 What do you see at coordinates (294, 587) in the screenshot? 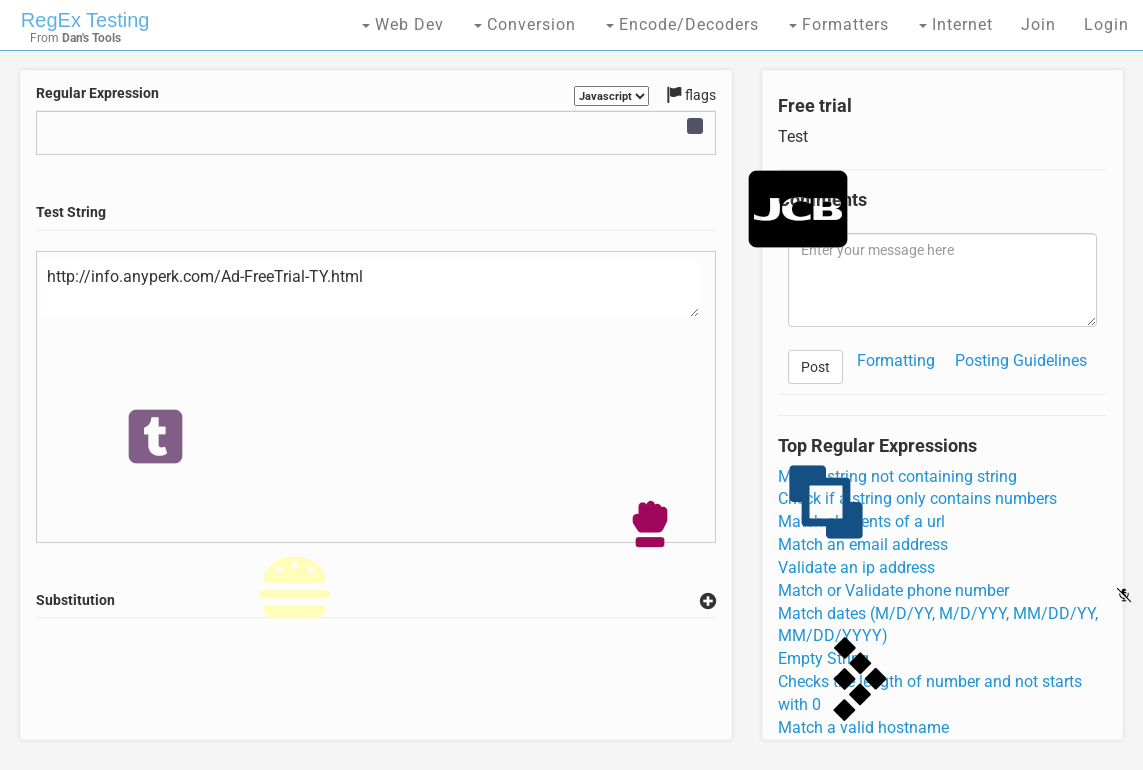
I see `open navigation menu` at bounding box center [294, 587].